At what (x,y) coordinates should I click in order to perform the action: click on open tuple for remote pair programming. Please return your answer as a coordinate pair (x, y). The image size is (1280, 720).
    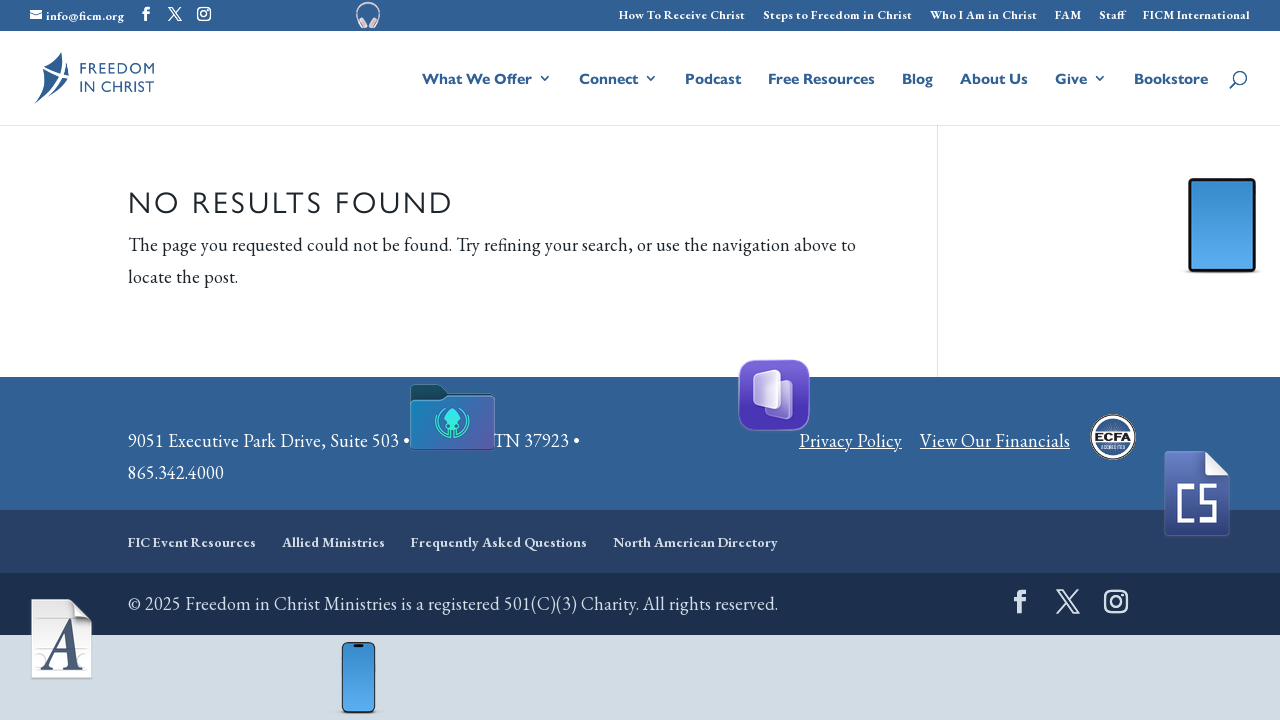
    Looking at the image, I should click on (774, 395).